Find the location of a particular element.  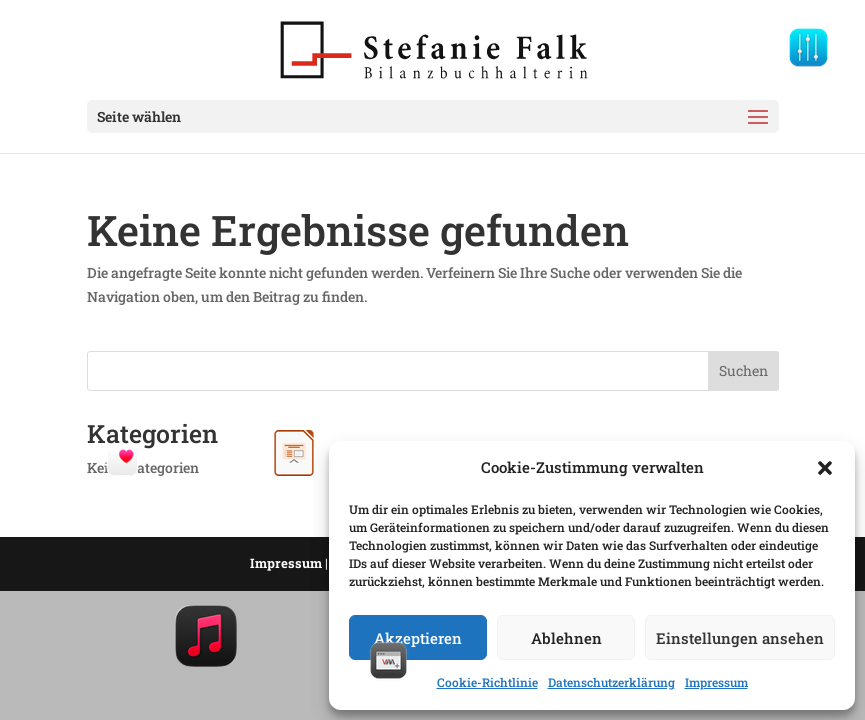

create a new virtual machine is located at coordinates (388, 660).